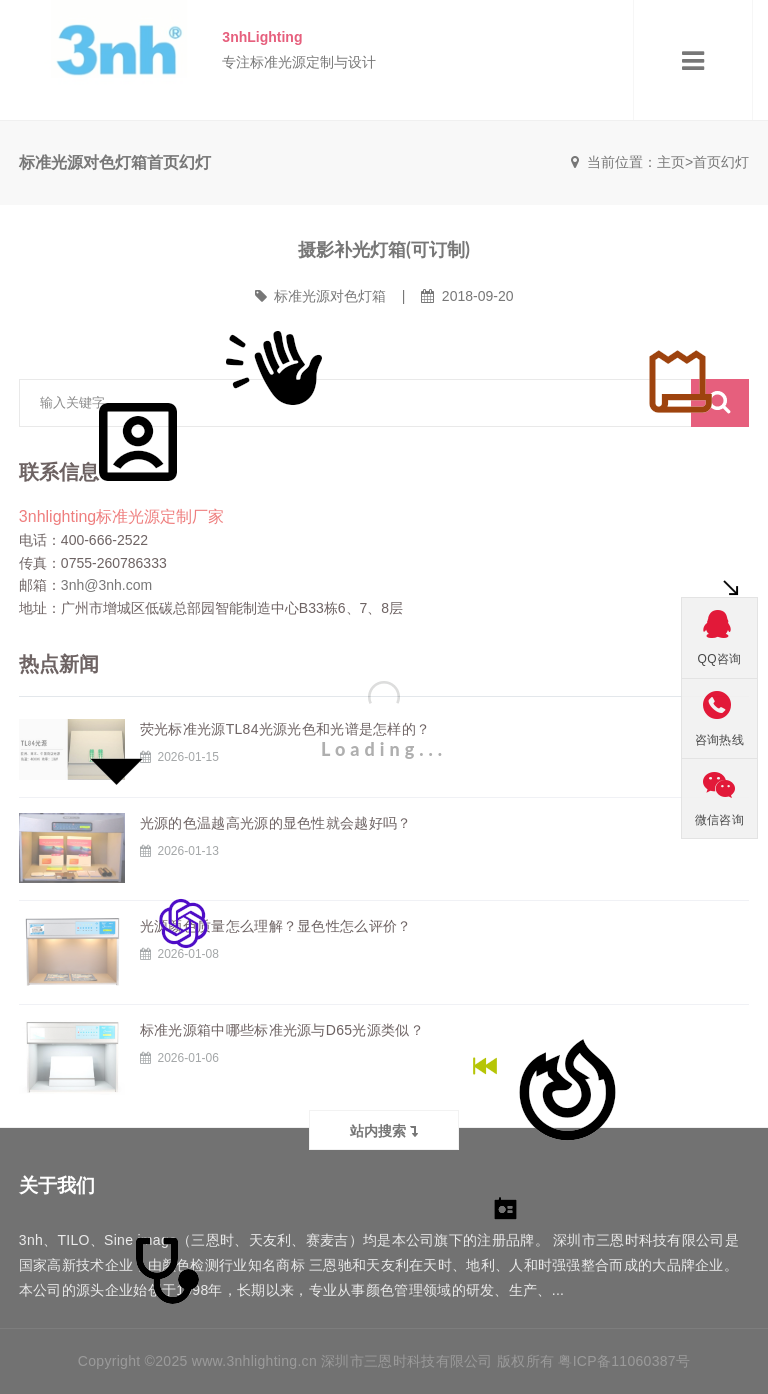  I want to click on navigate to next section below, so click(731, 588).